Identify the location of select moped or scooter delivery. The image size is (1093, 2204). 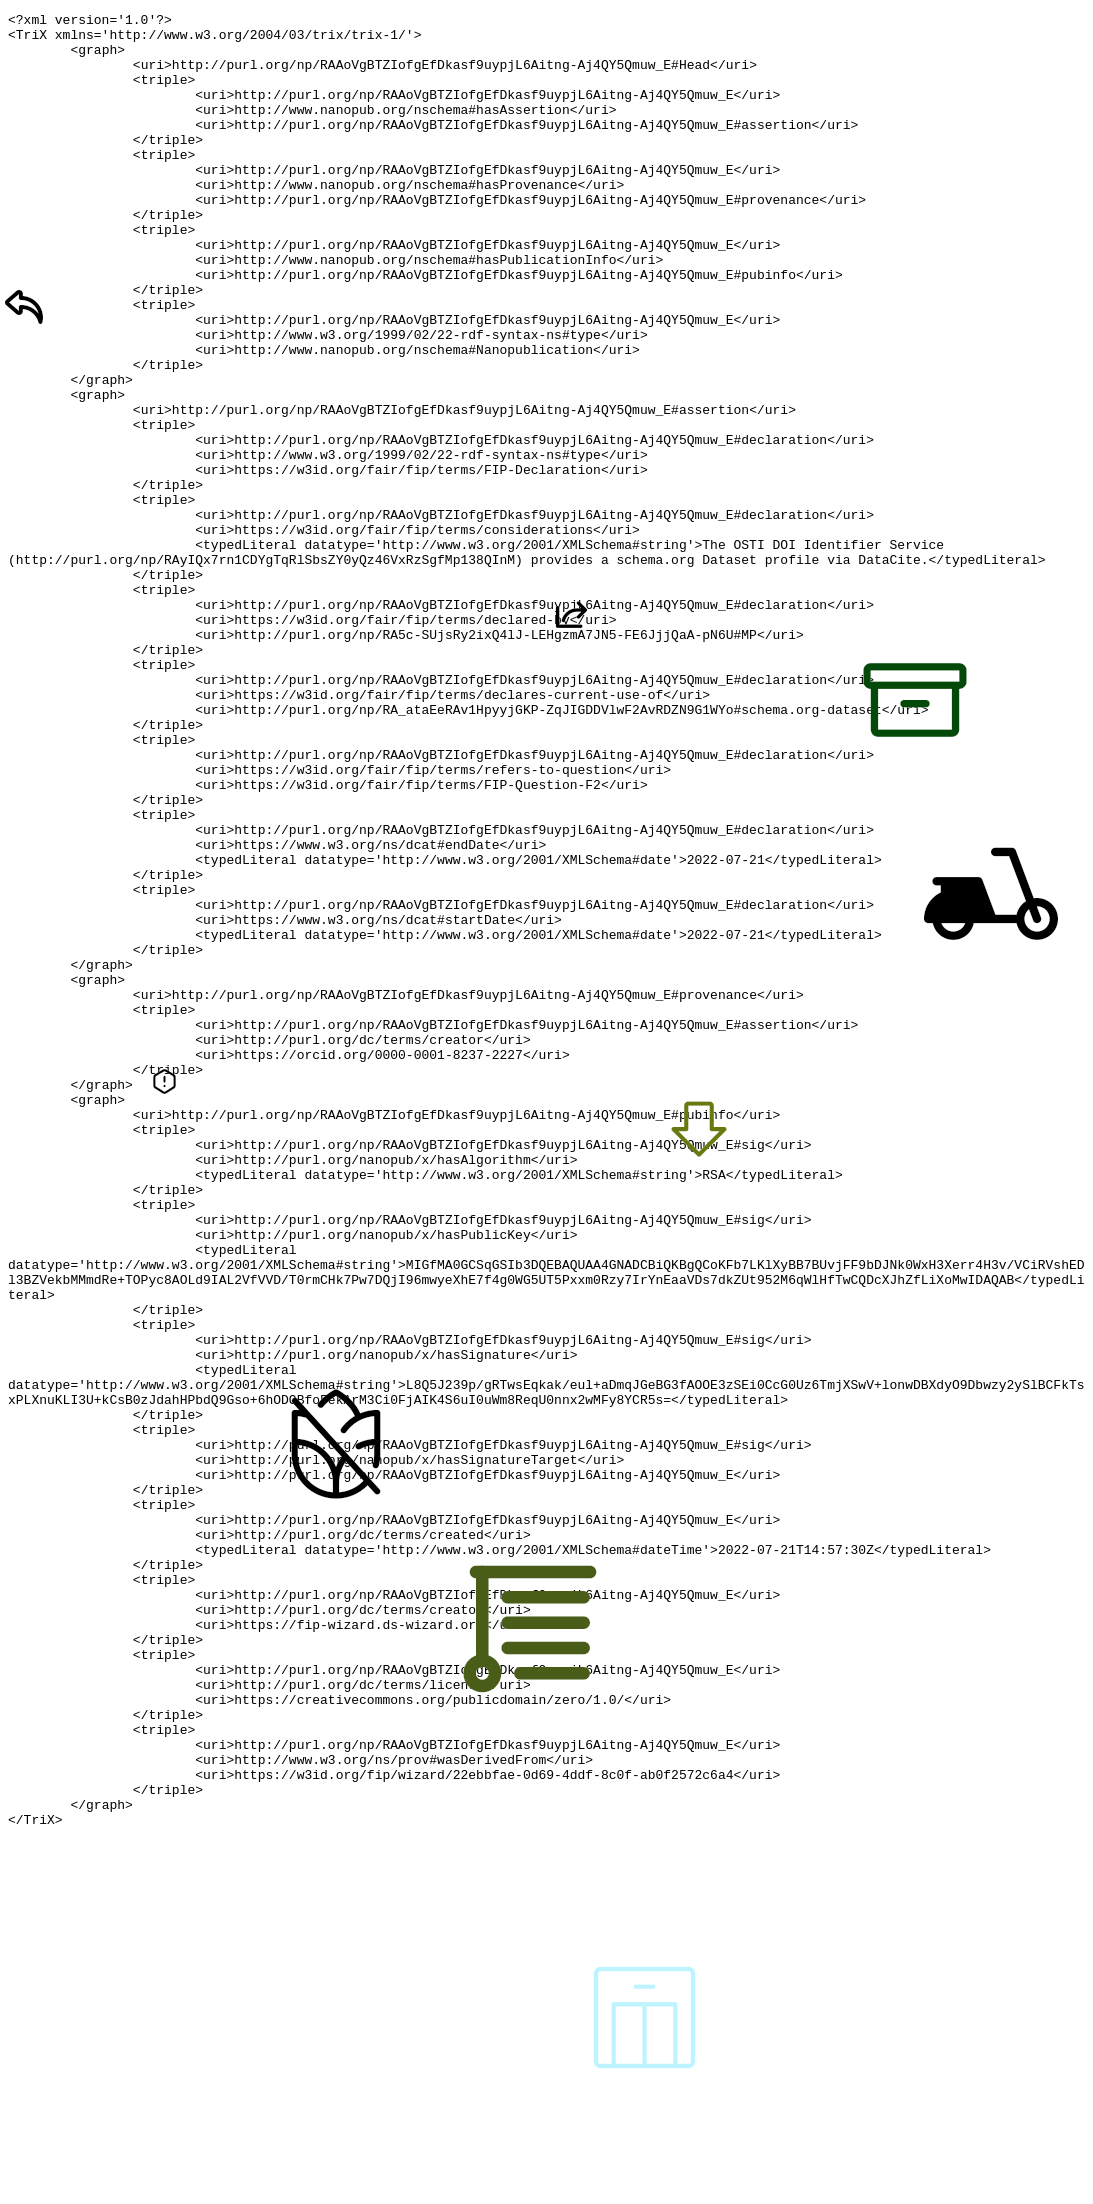
(991, 898).